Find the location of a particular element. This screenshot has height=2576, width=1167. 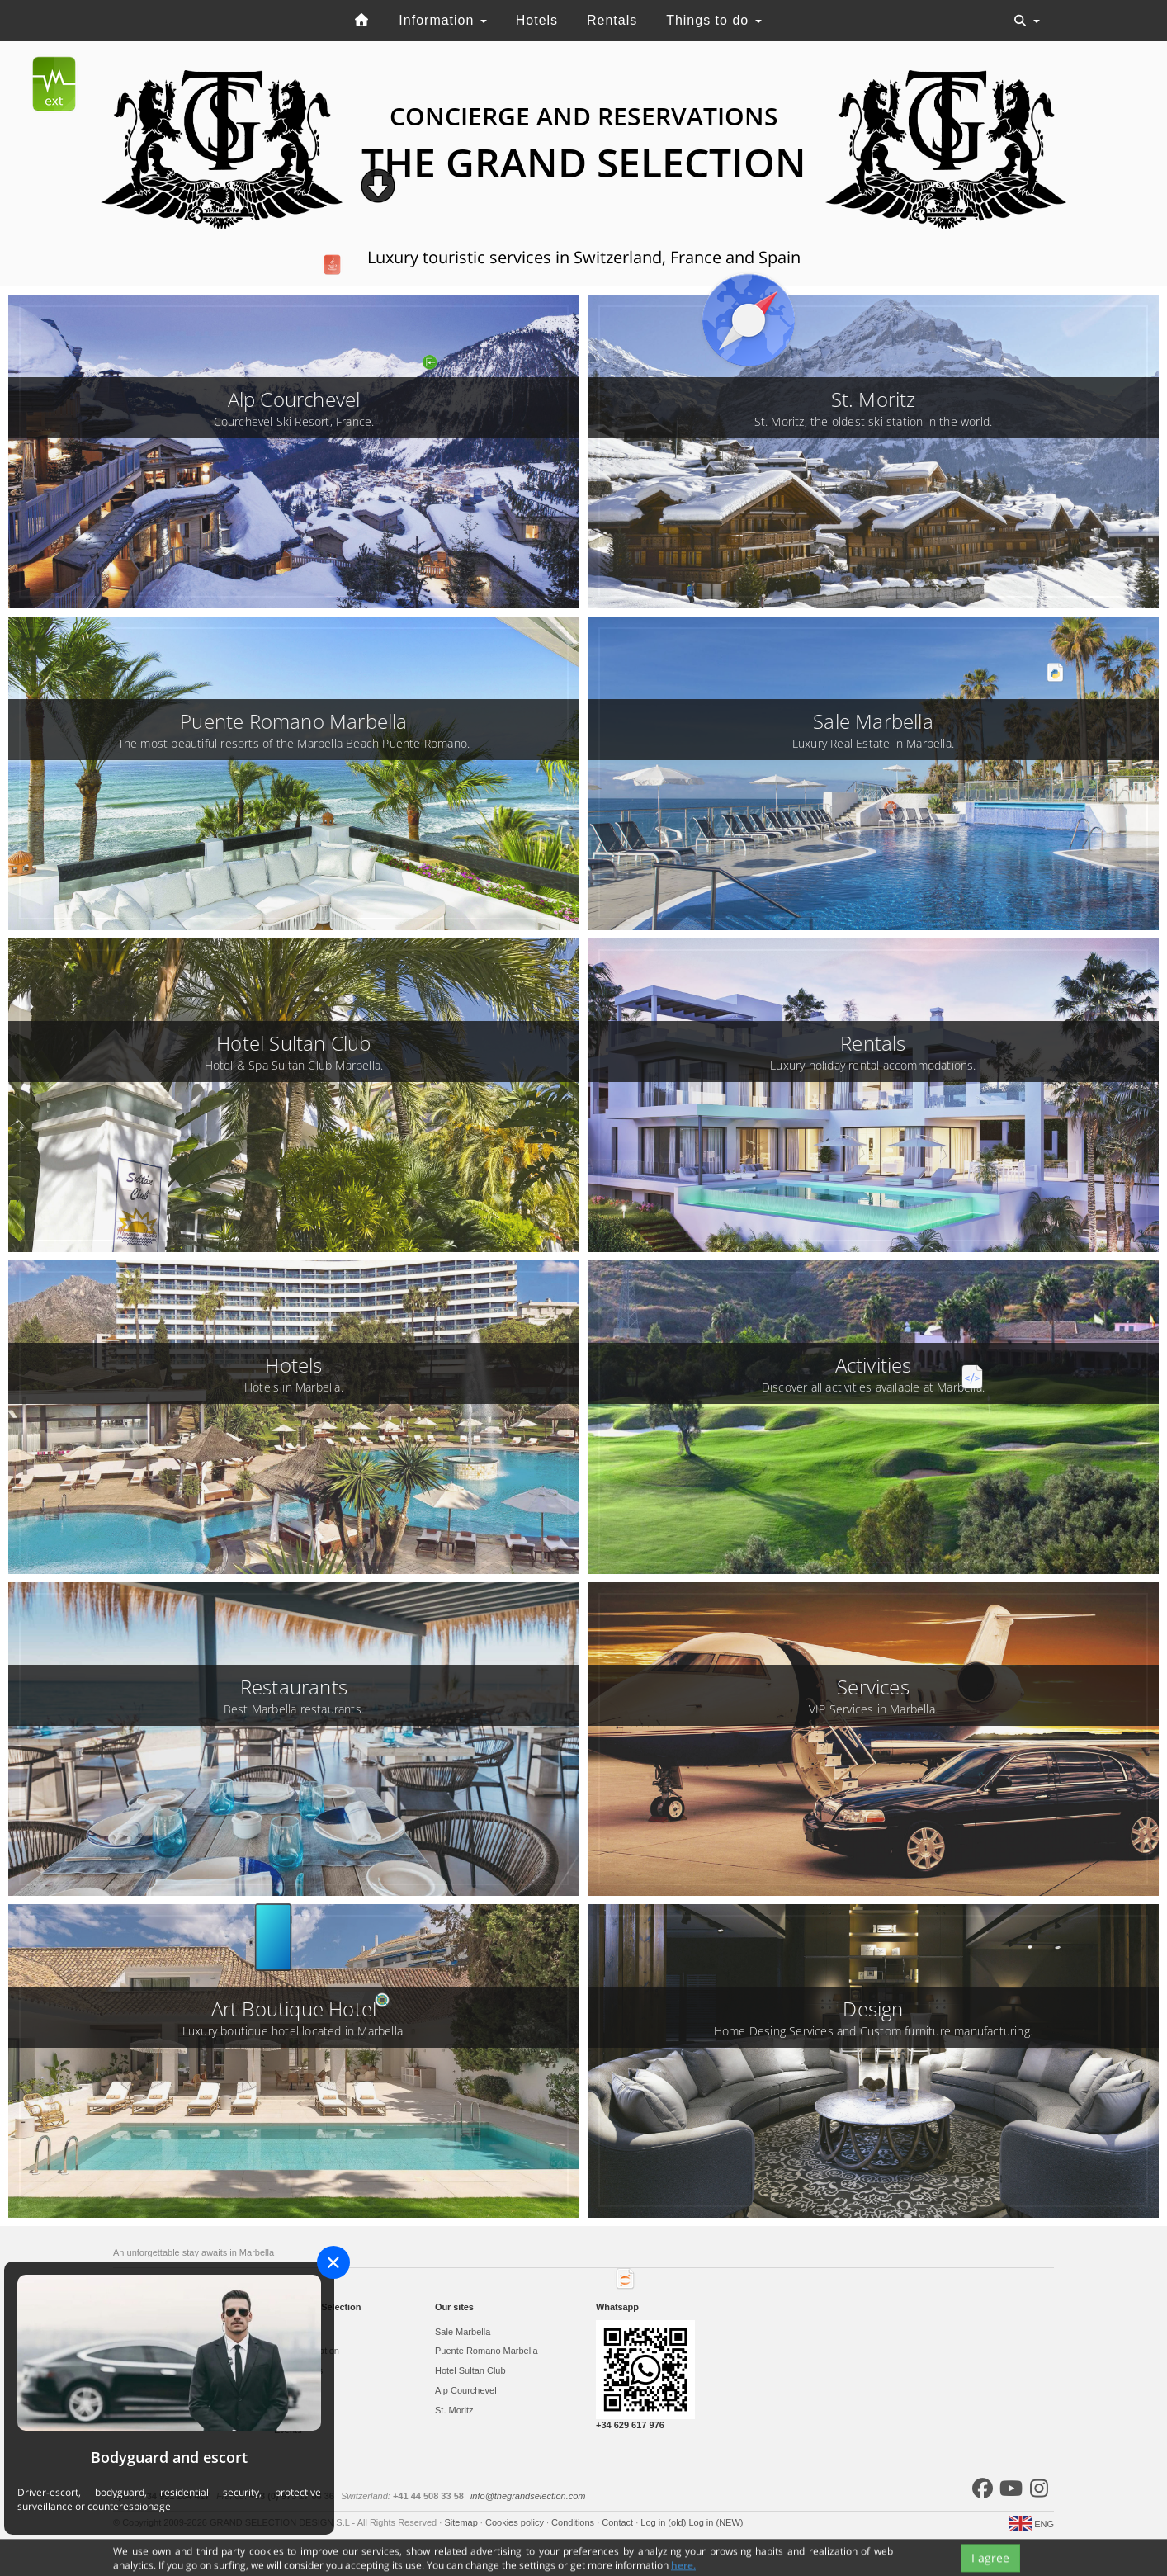

open a jupyter notebook file is located at coordinates (625, 2278).